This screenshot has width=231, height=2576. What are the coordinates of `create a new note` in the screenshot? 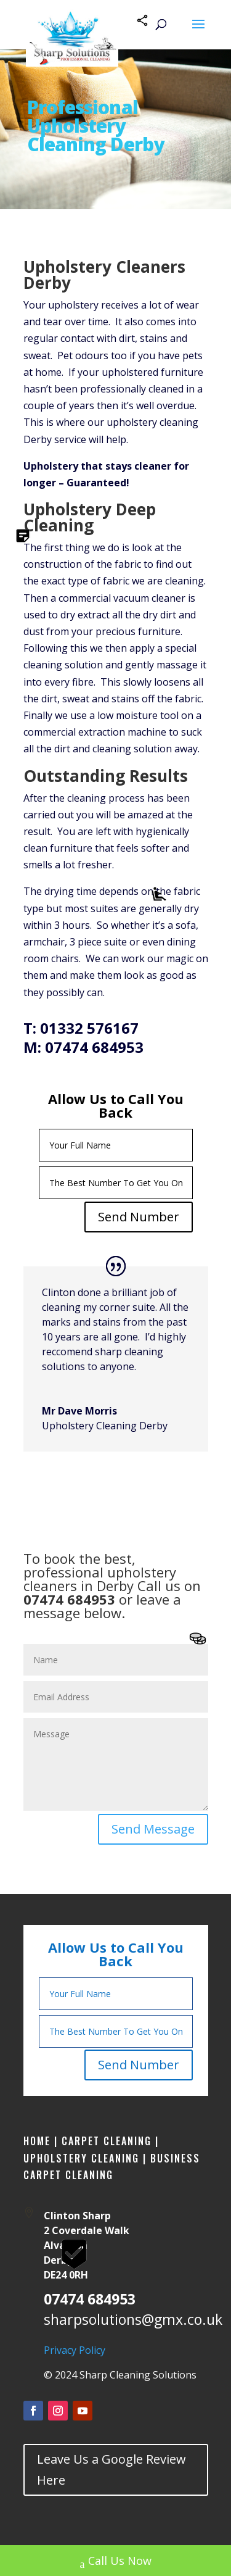 It's located at (23, 536).